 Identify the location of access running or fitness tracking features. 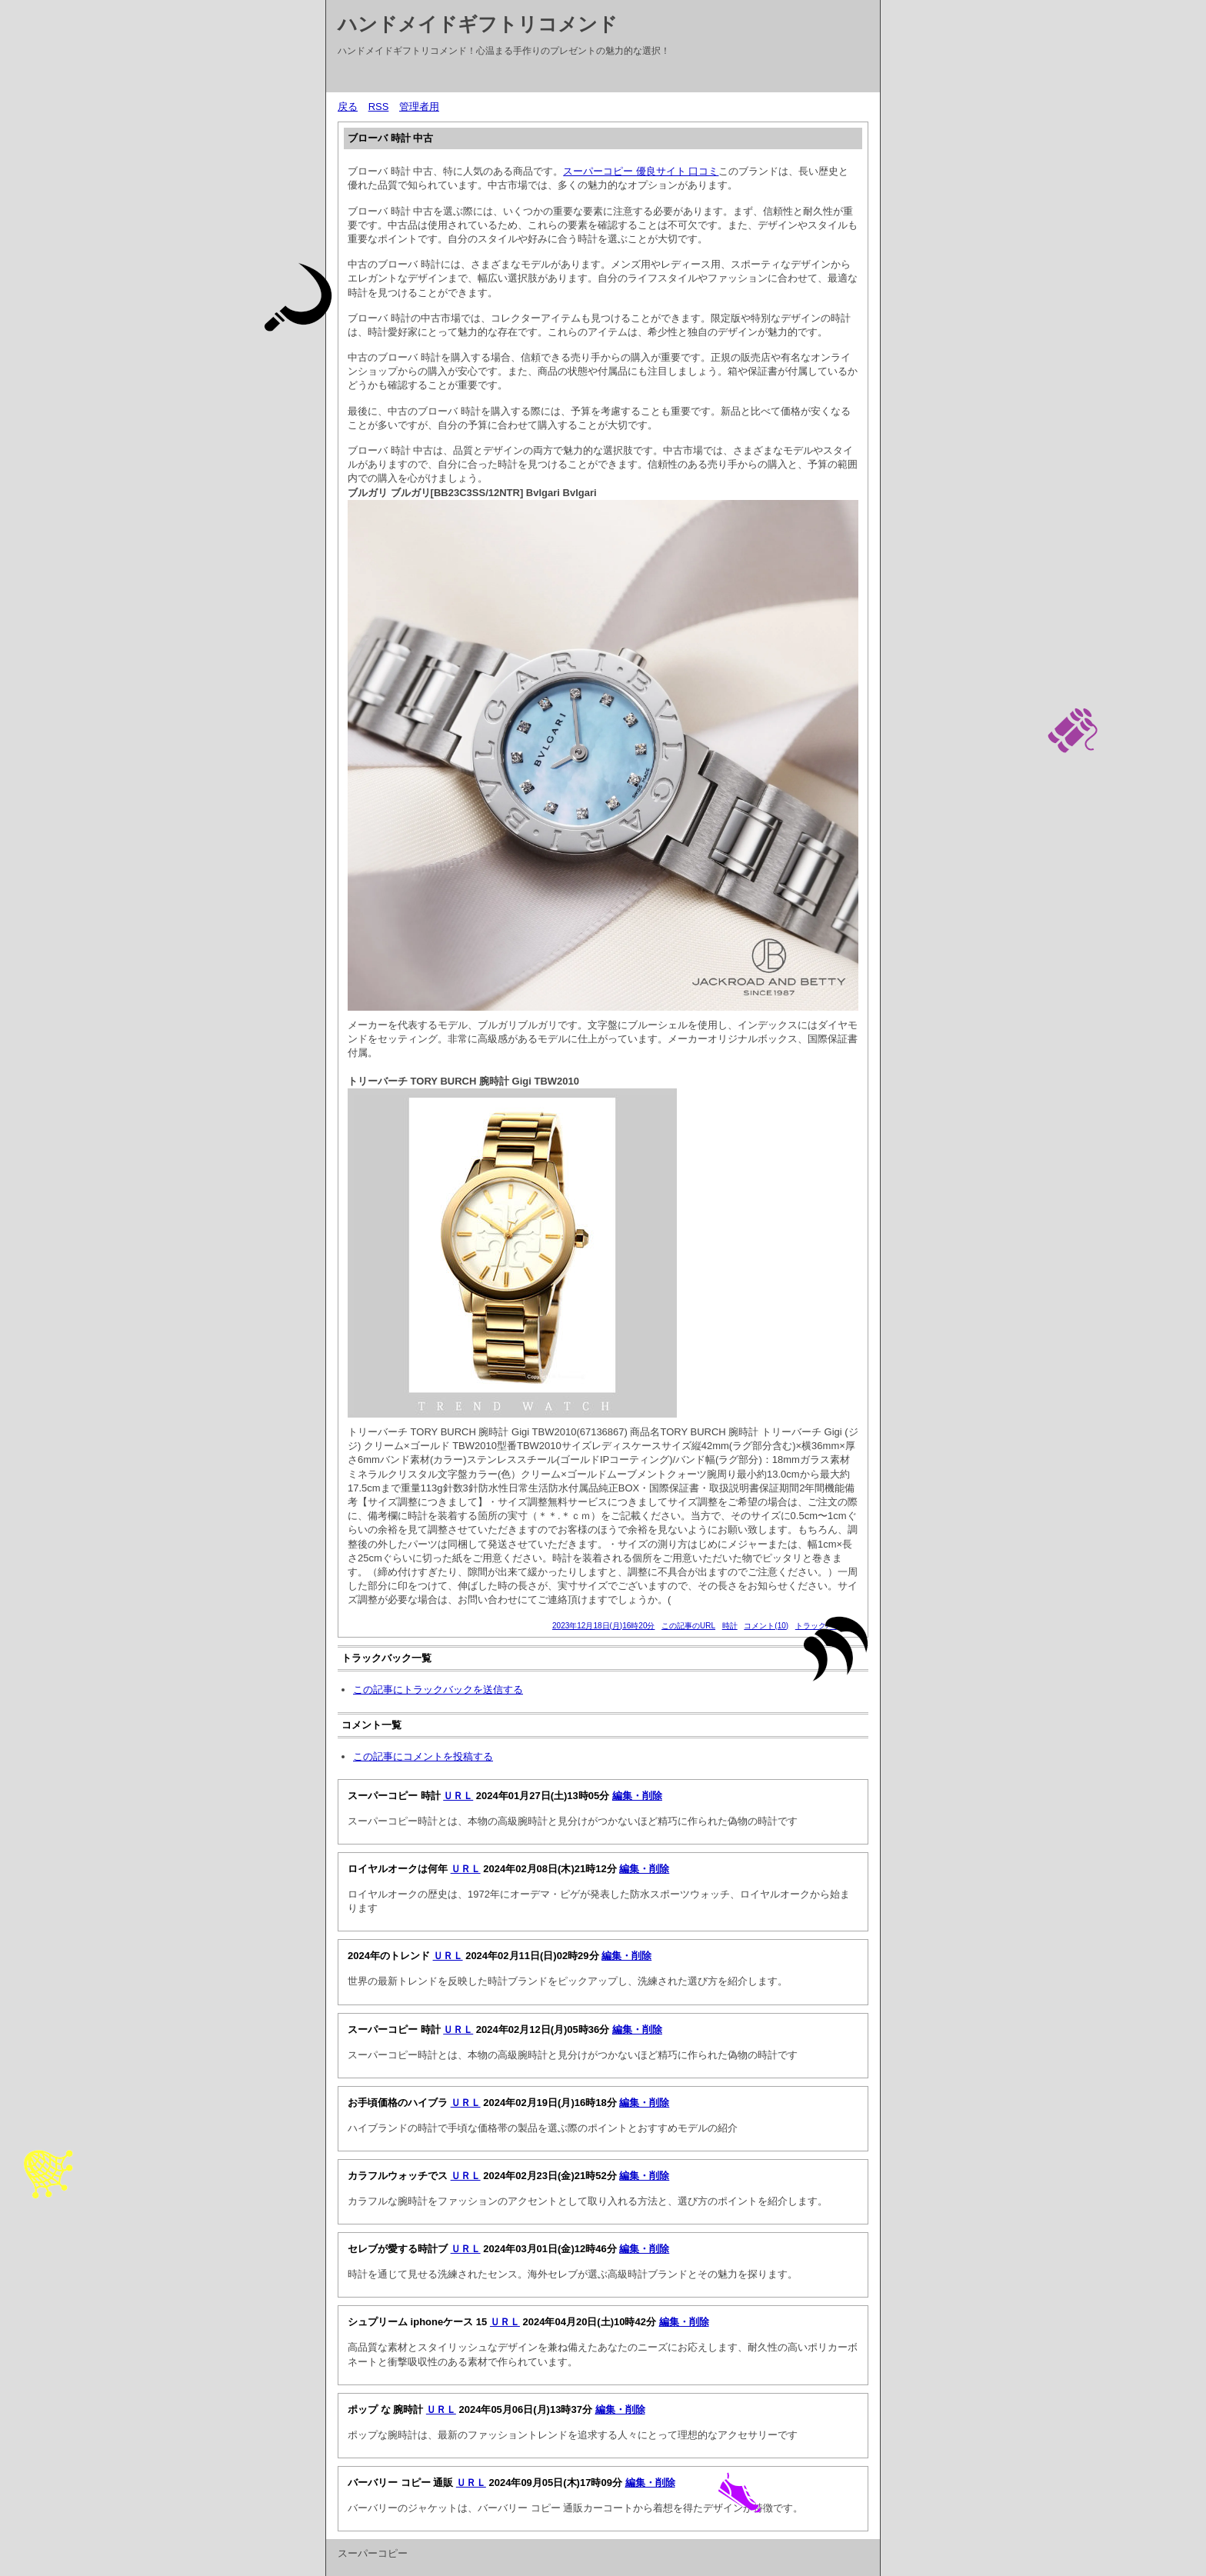
(739, 2492).